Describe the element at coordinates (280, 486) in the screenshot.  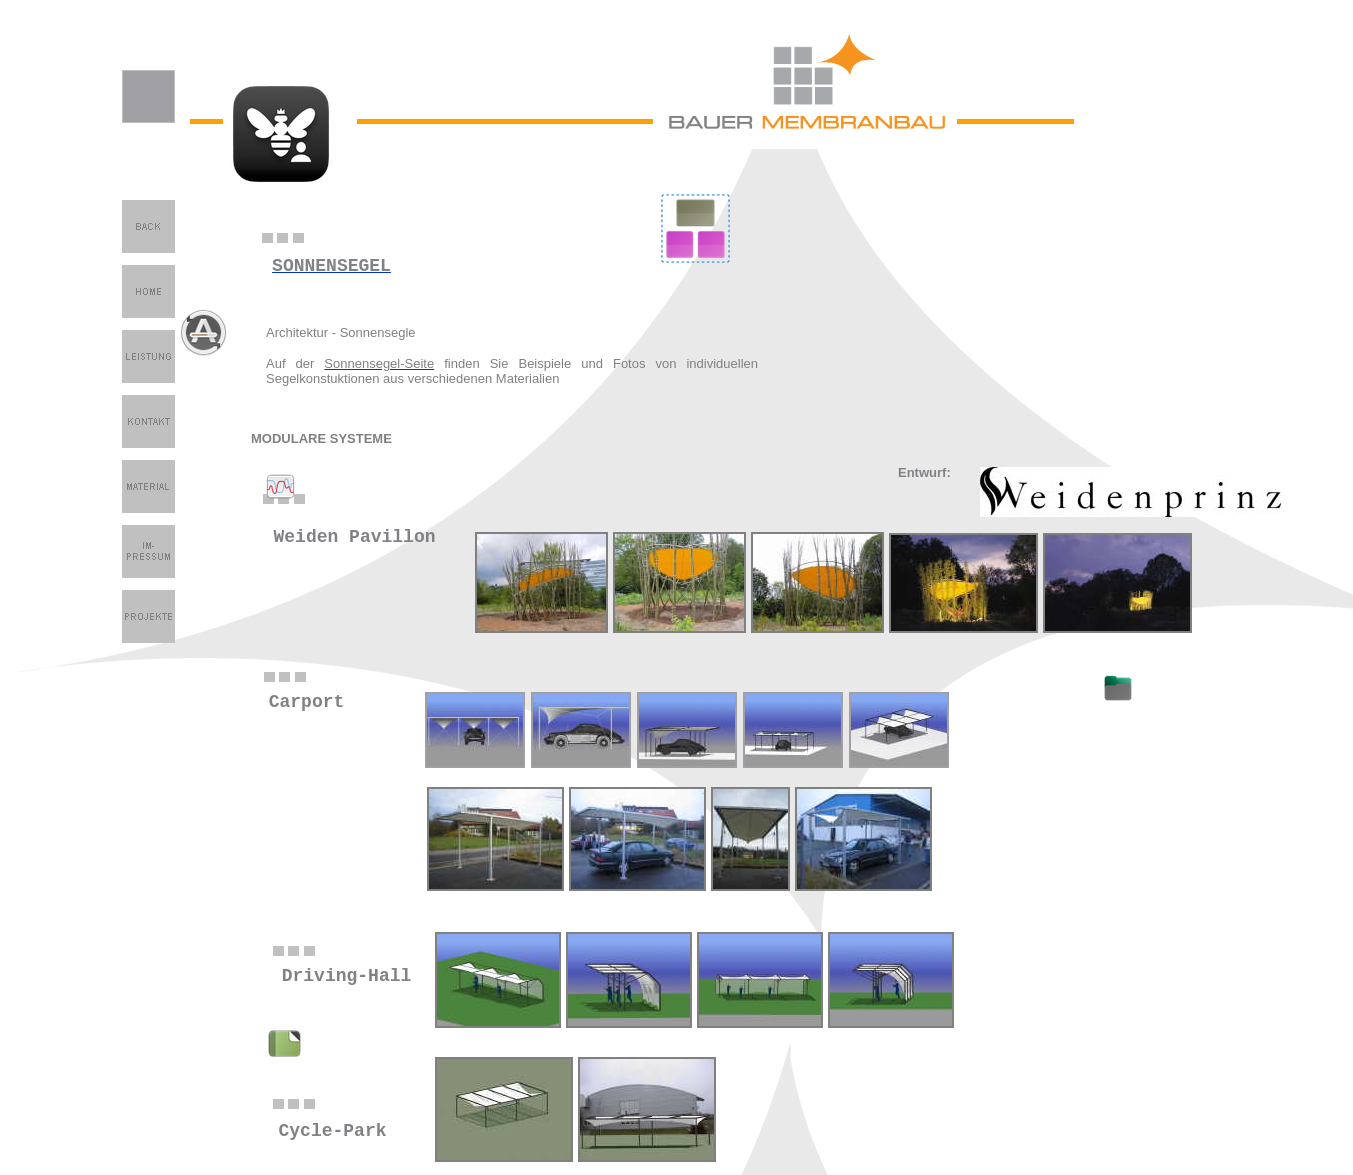
I see `open power statistics app` at that location.